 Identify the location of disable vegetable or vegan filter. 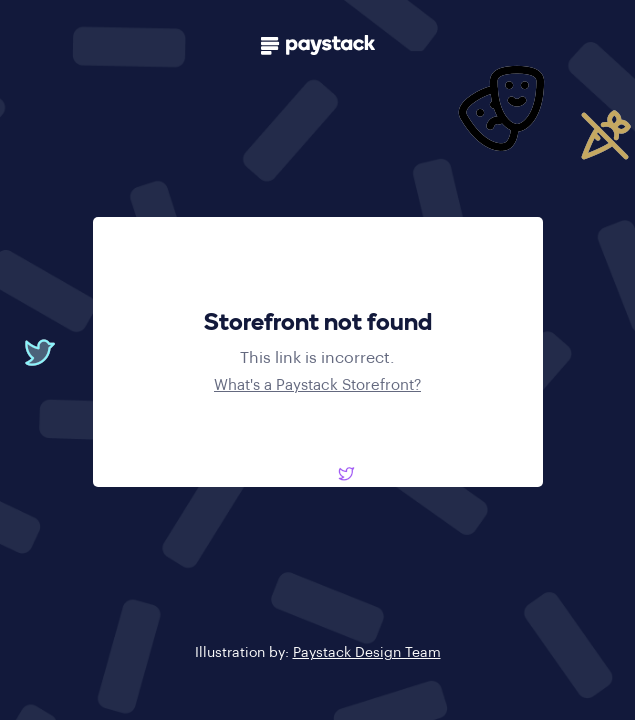
(605, 136).